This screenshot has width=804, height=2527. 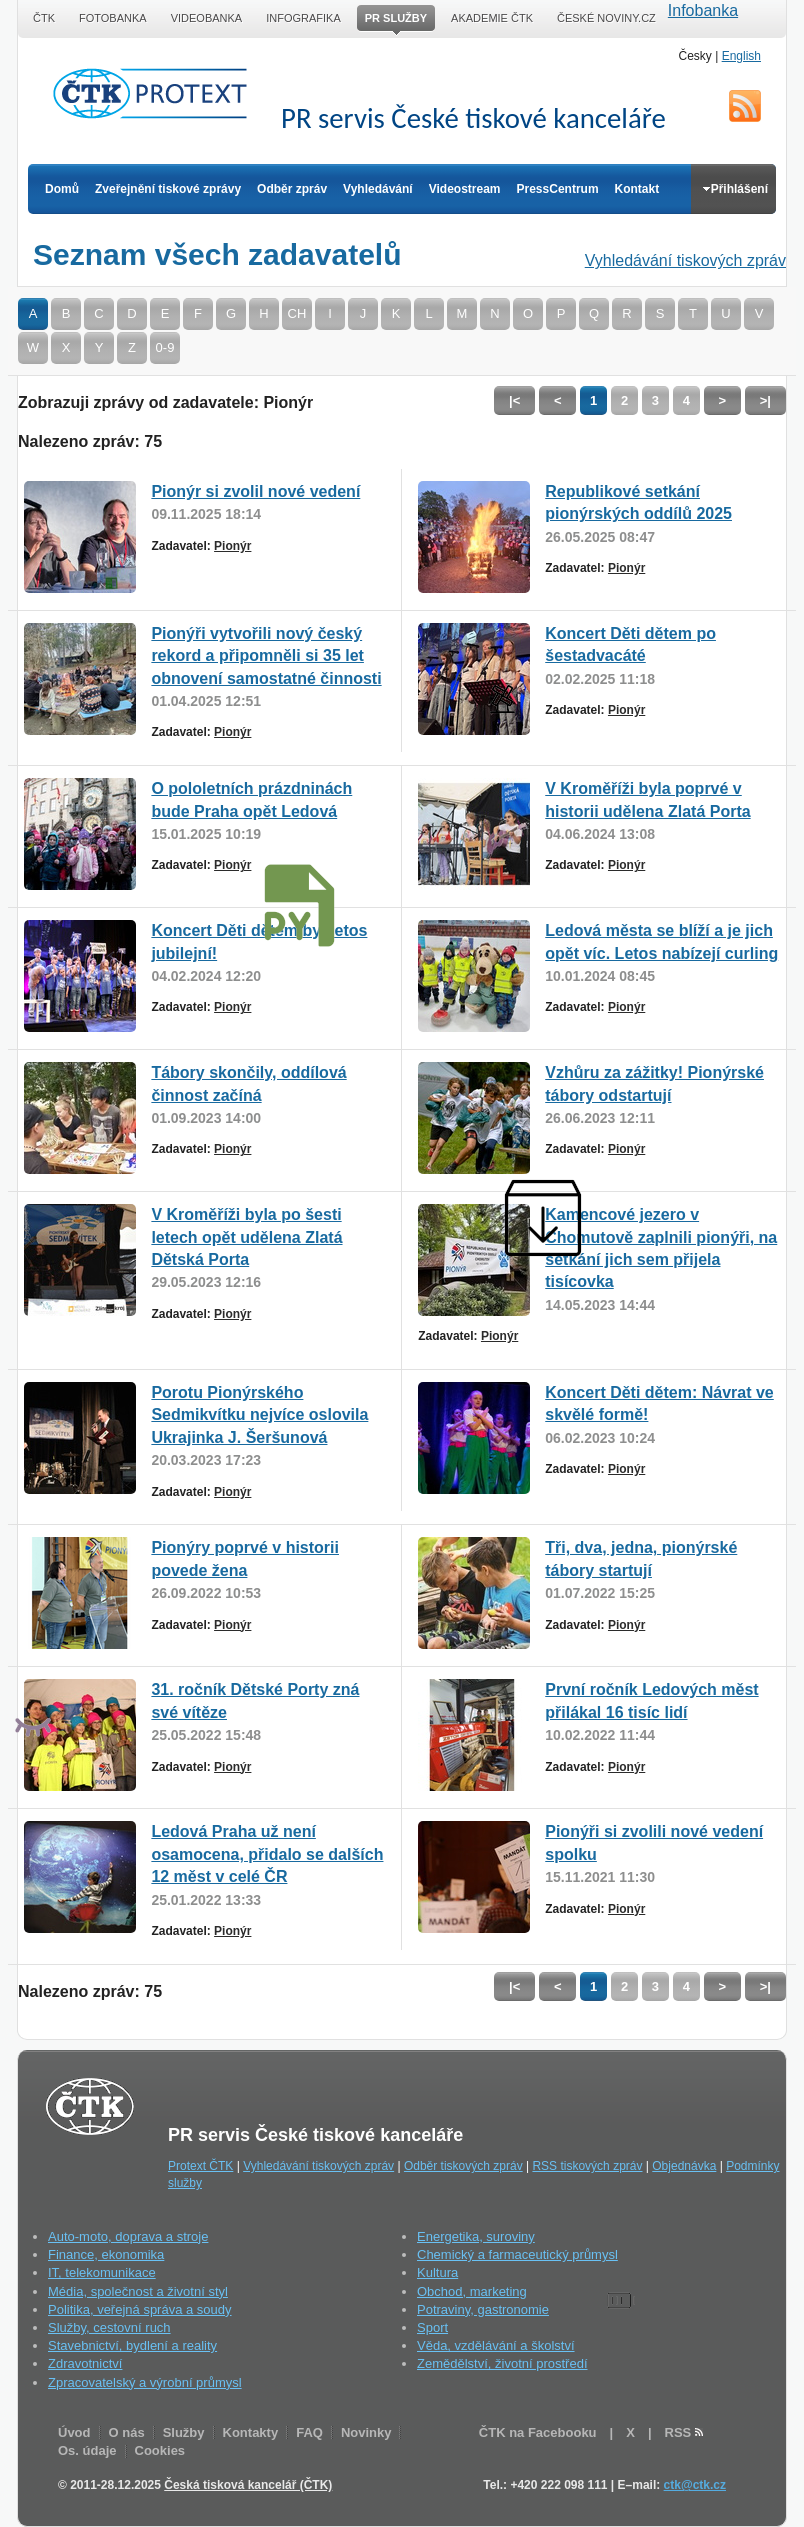 I want to click on open a python file, so click(x=299, y=905).